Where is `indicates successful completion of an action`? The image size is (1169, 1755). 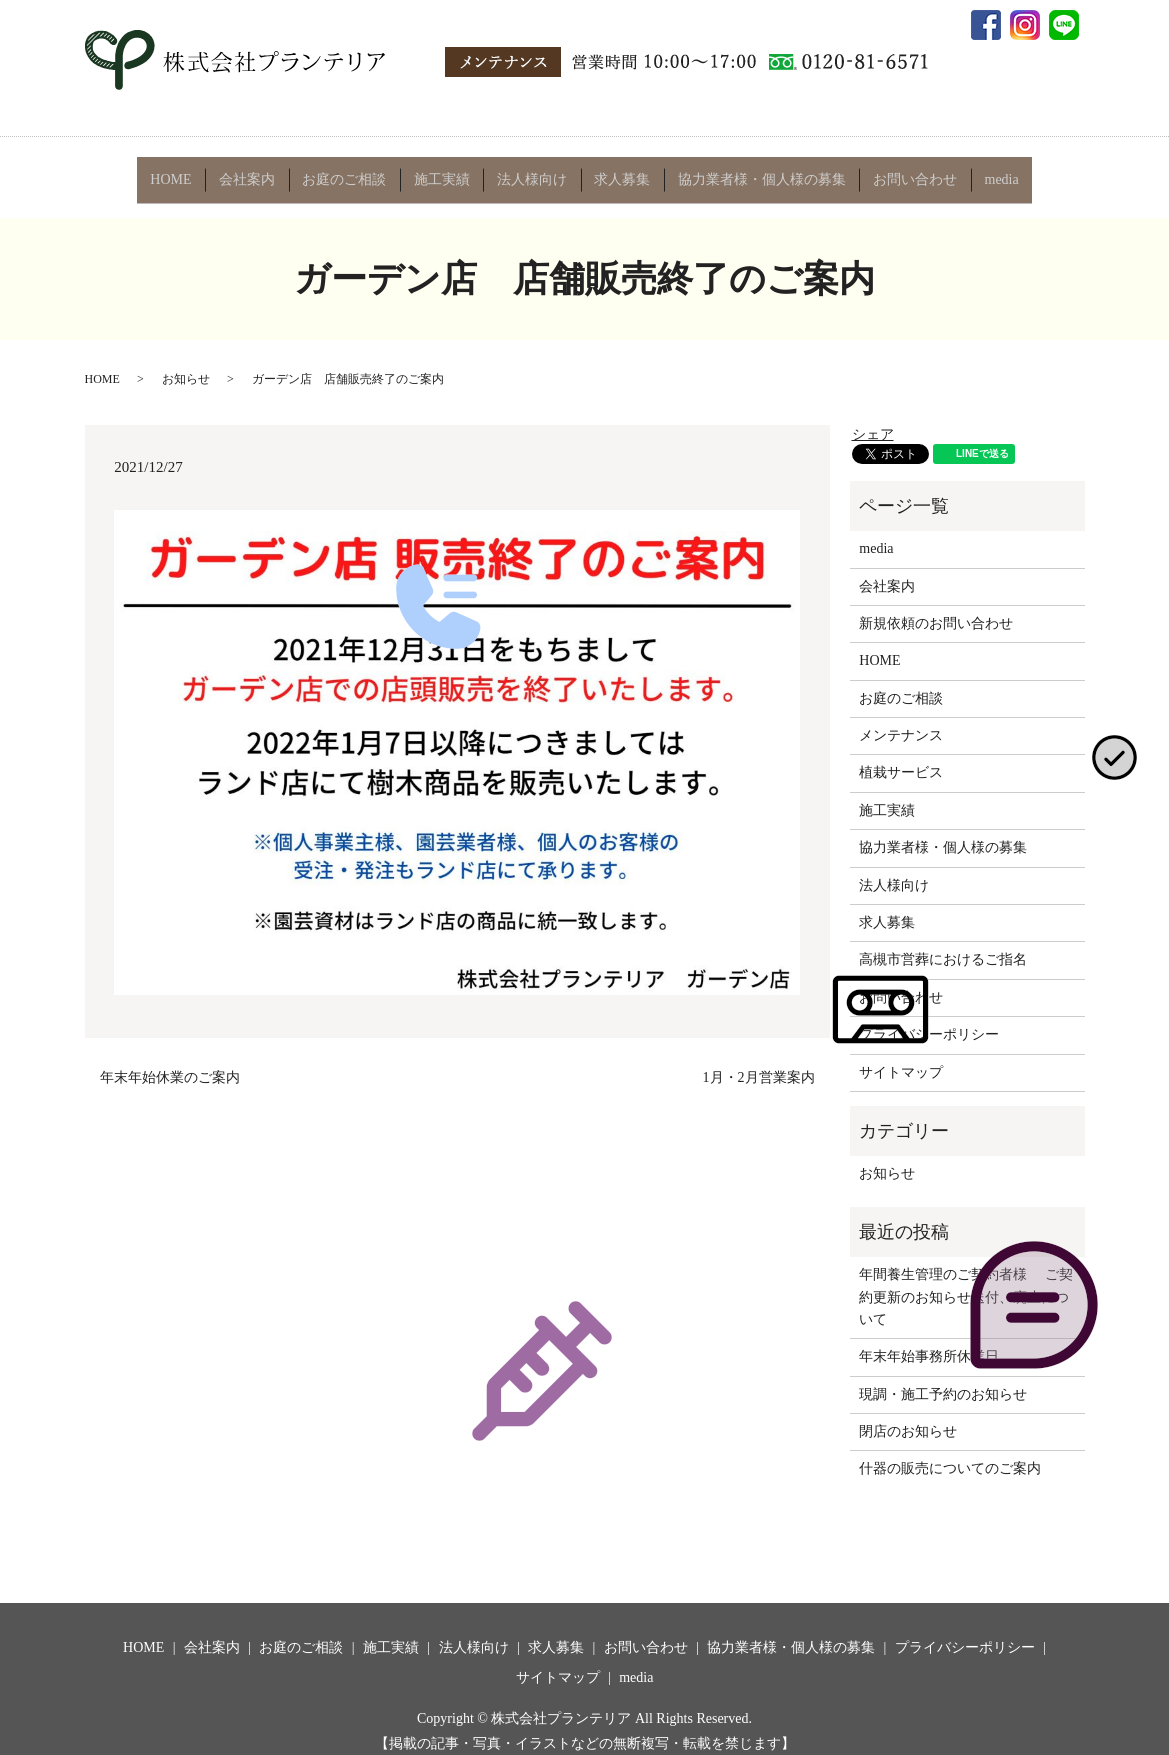 indicates successful completion of an action is located at coordinates (1114, 757).